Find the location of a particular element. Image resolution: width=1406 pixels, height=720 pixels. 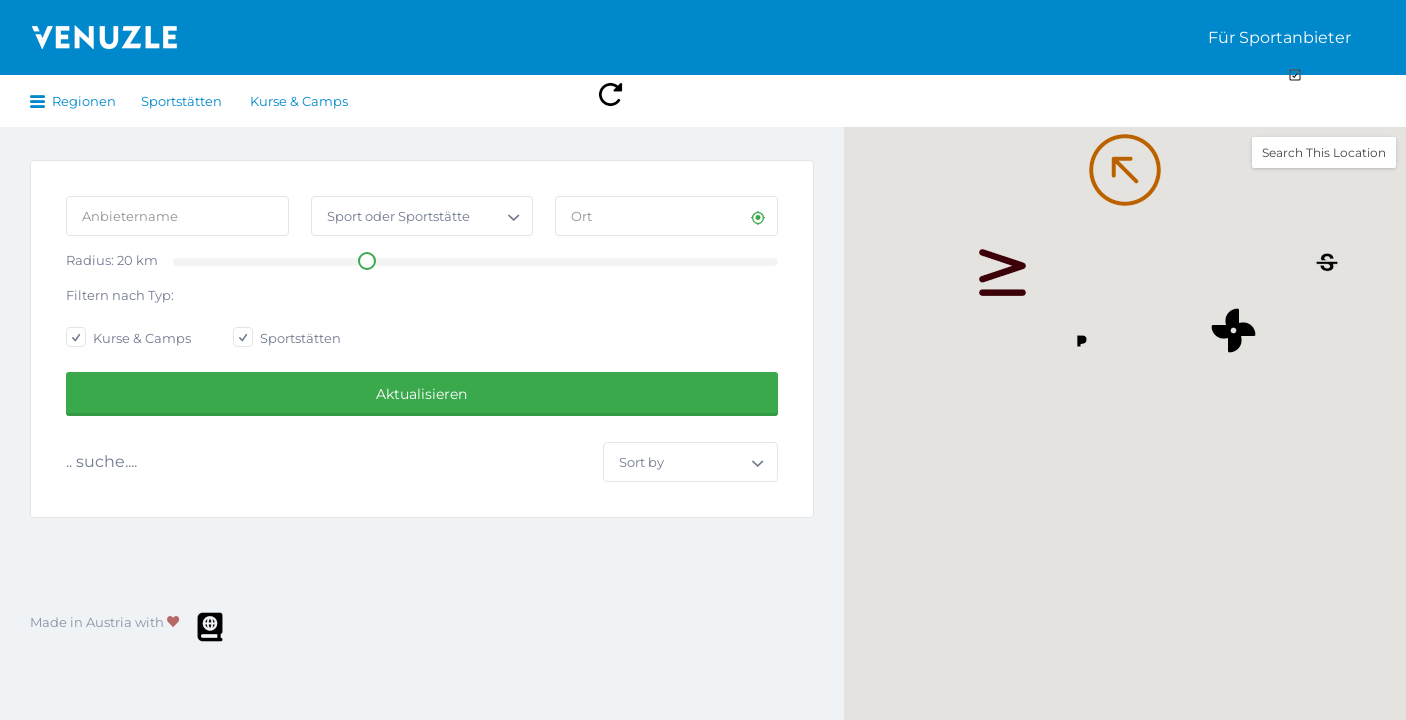

apply strikethrough formatting to selected text is located at coordinates (1327, 264).